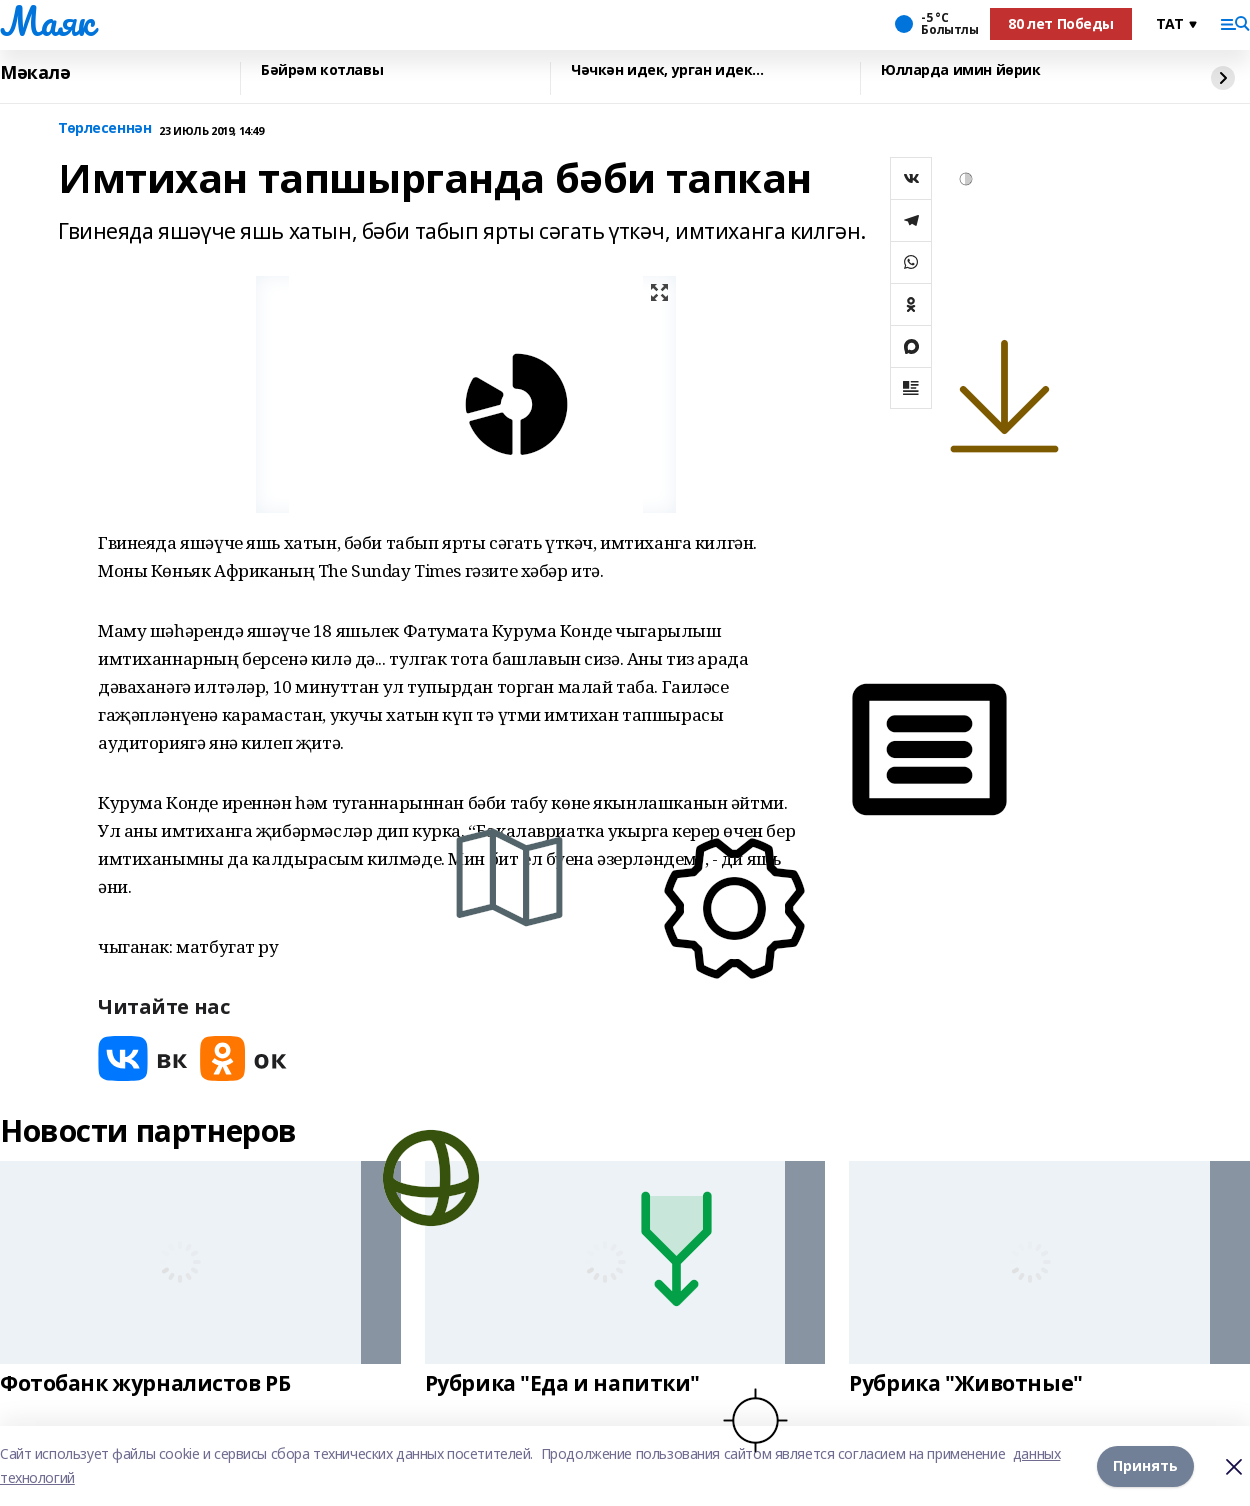 Image resolution: width=1250 pixels, height=1506 pixels. I want to click on merge branches or items together, so click(676, 1244).